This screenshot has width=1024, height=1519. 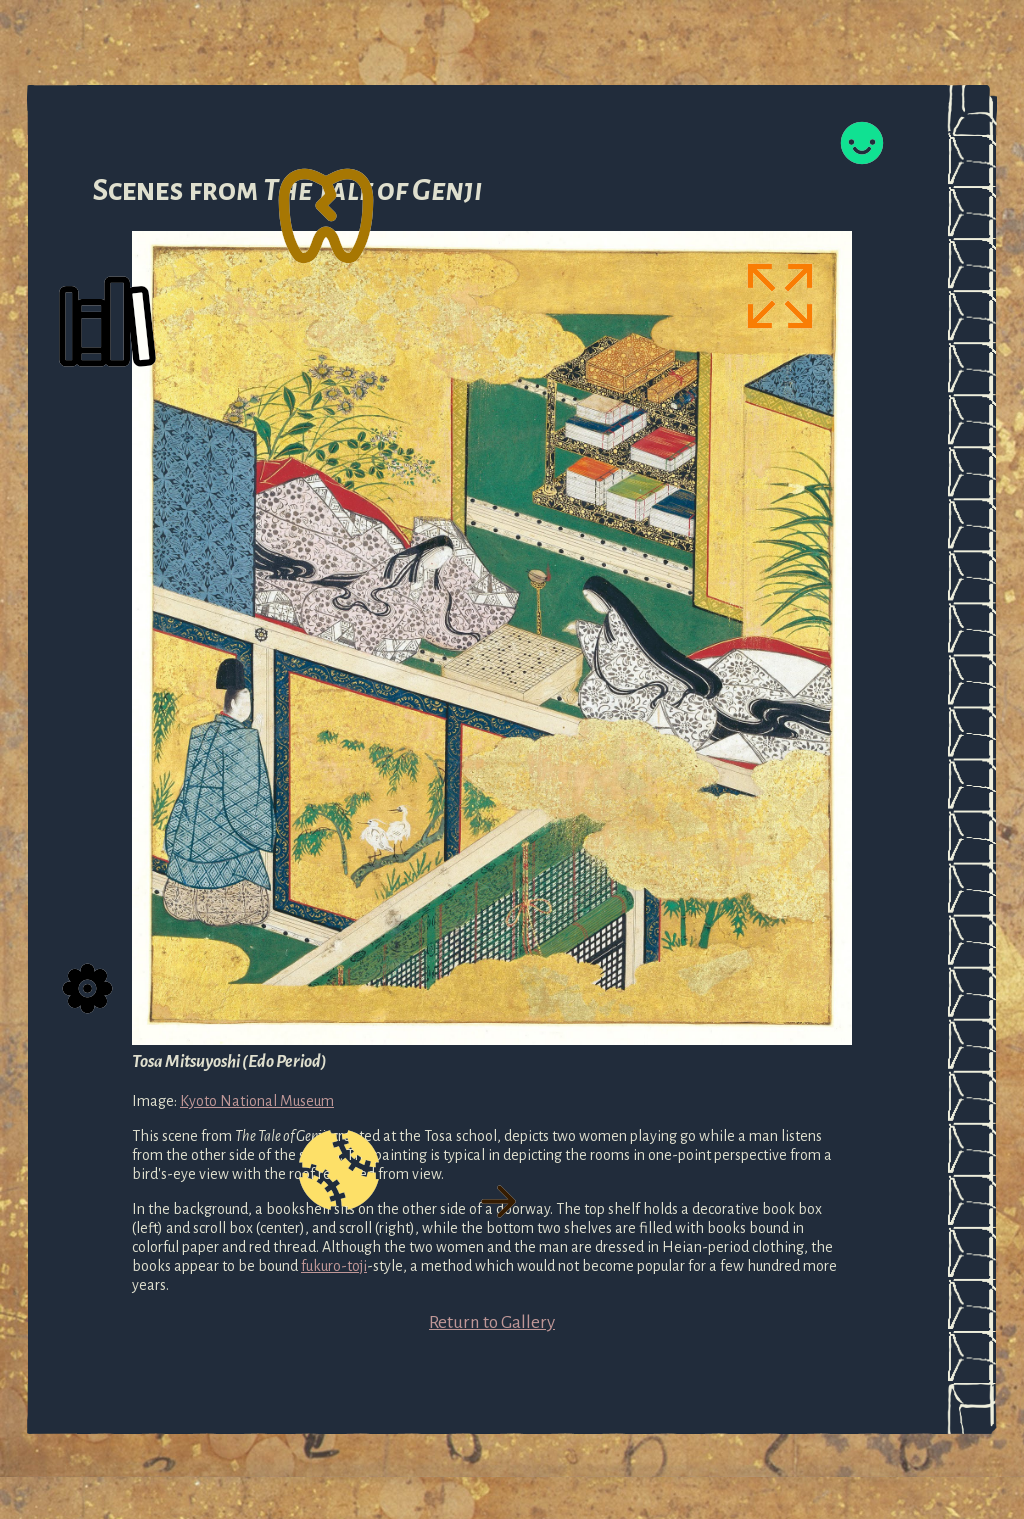 I want to click on open emoji picker, so click(x=862, y=143).